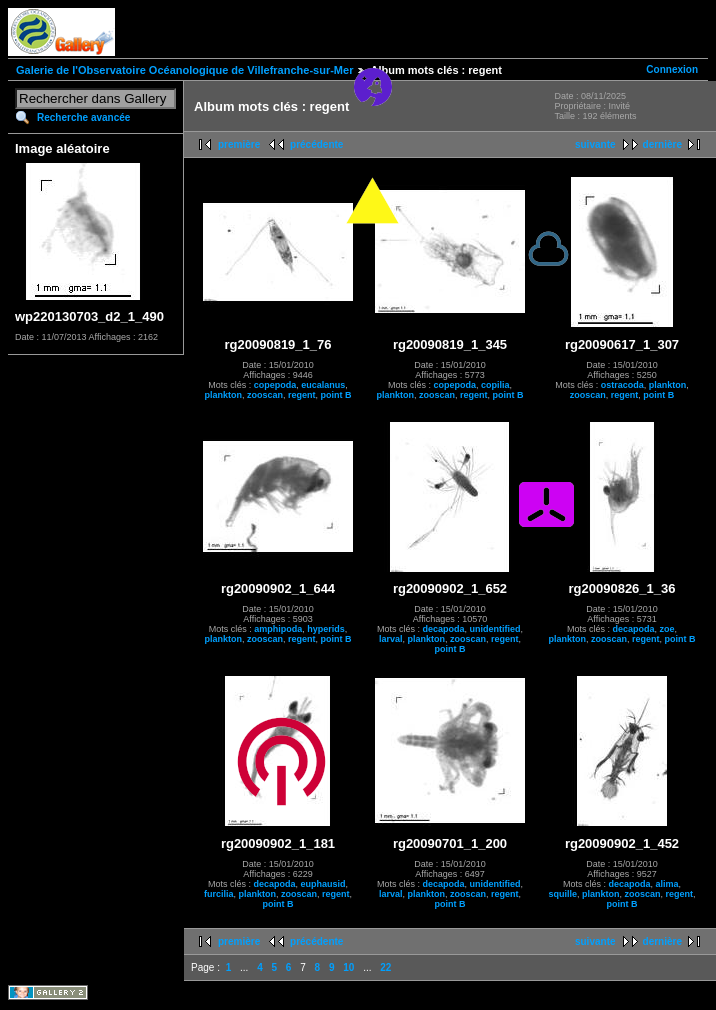  I want to click on k3s lightweight kubernetes distribution logo, so click(546, 504).